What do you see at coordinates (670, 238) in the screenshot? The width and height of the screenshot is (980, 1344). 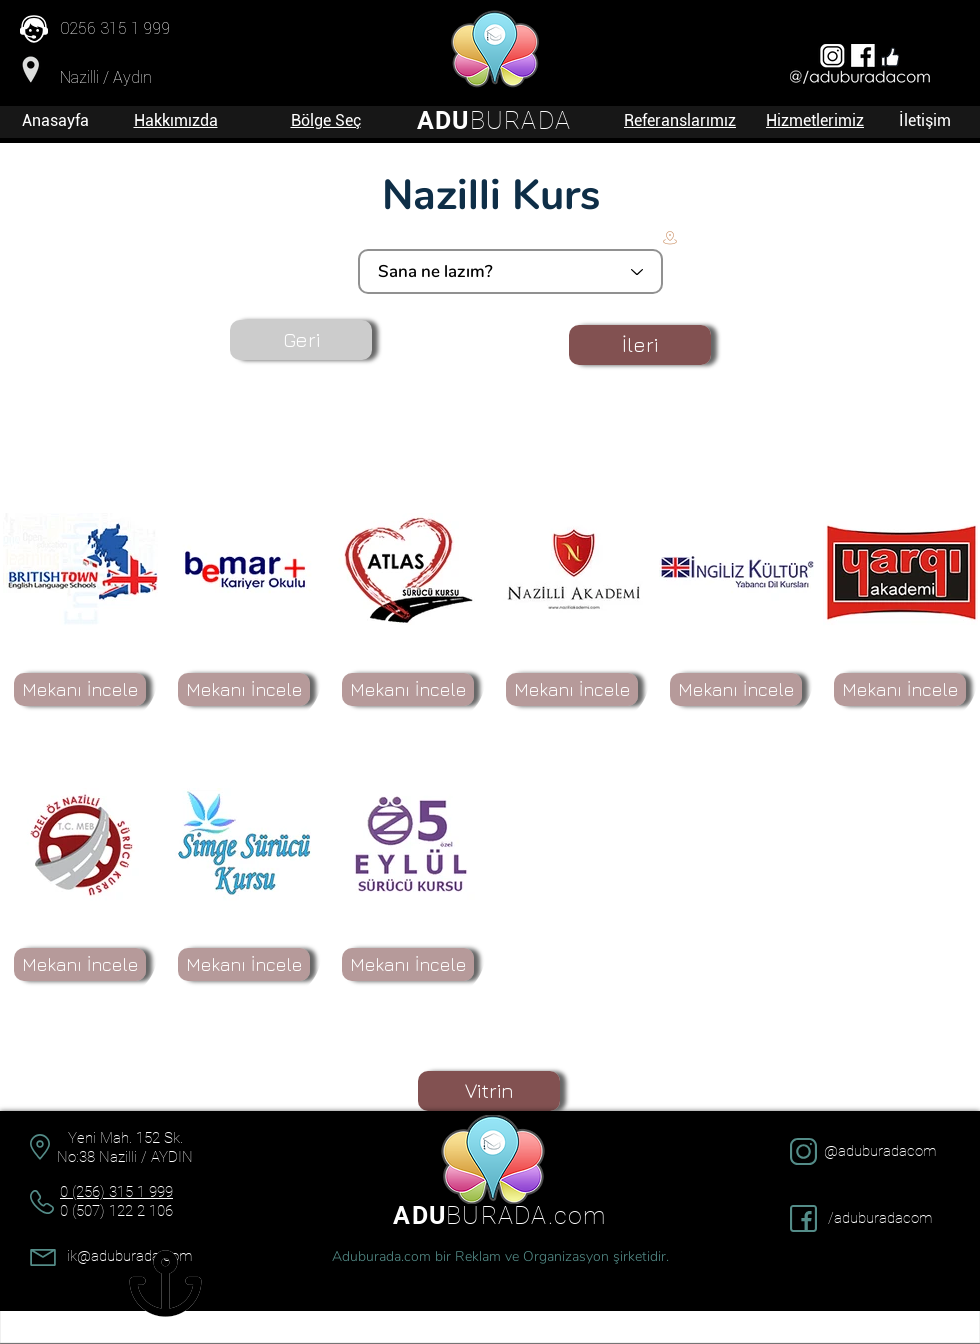 I see `view location area or zone on map` at bounding box center [670, 238].